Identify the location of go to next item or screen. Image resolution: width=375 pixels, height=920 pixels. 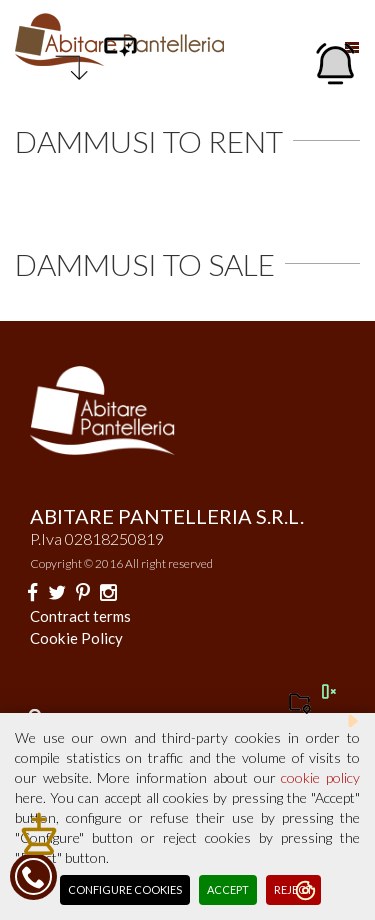
(352, 721).